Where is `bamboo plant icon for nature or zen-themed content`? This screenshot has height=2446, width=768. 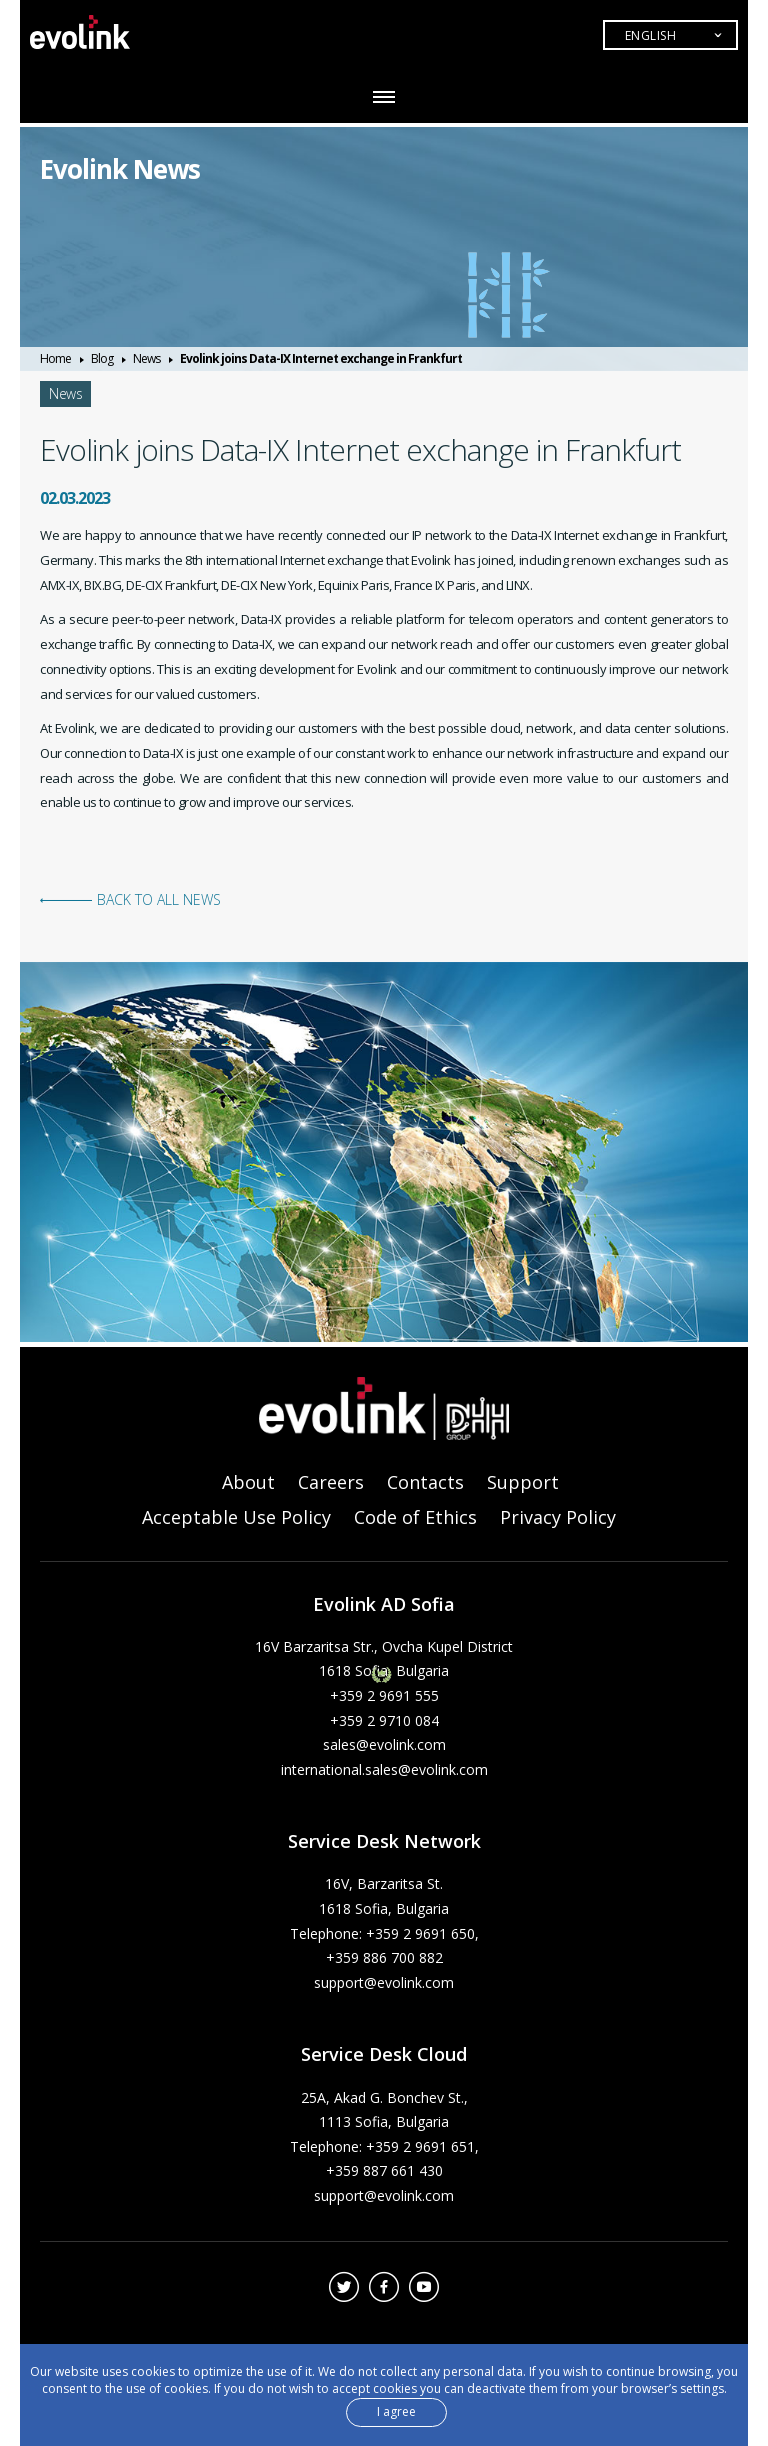
bamboo plant icon for nature or zen-themed content is located at coordinates (506, 295).